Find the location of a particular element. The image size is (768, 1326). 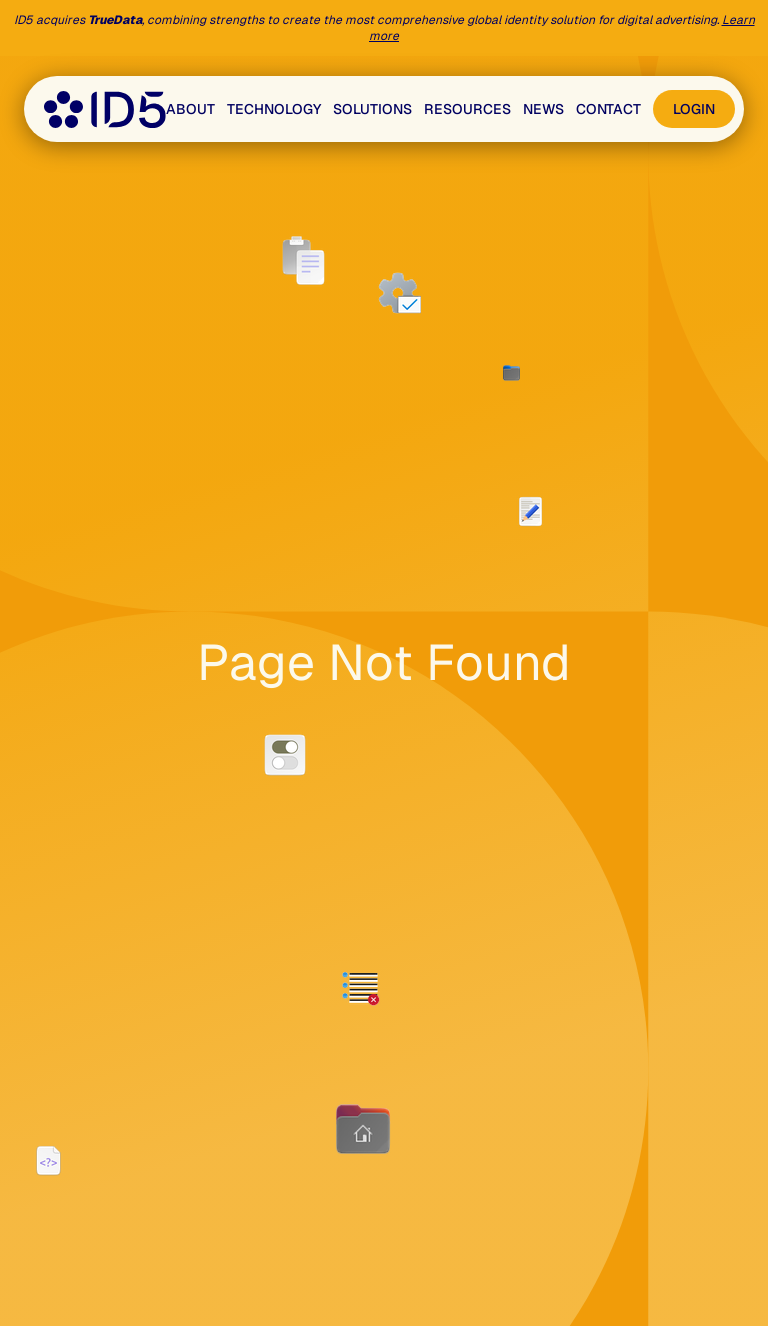

open the text editor application is located at coordinates (530, 511).